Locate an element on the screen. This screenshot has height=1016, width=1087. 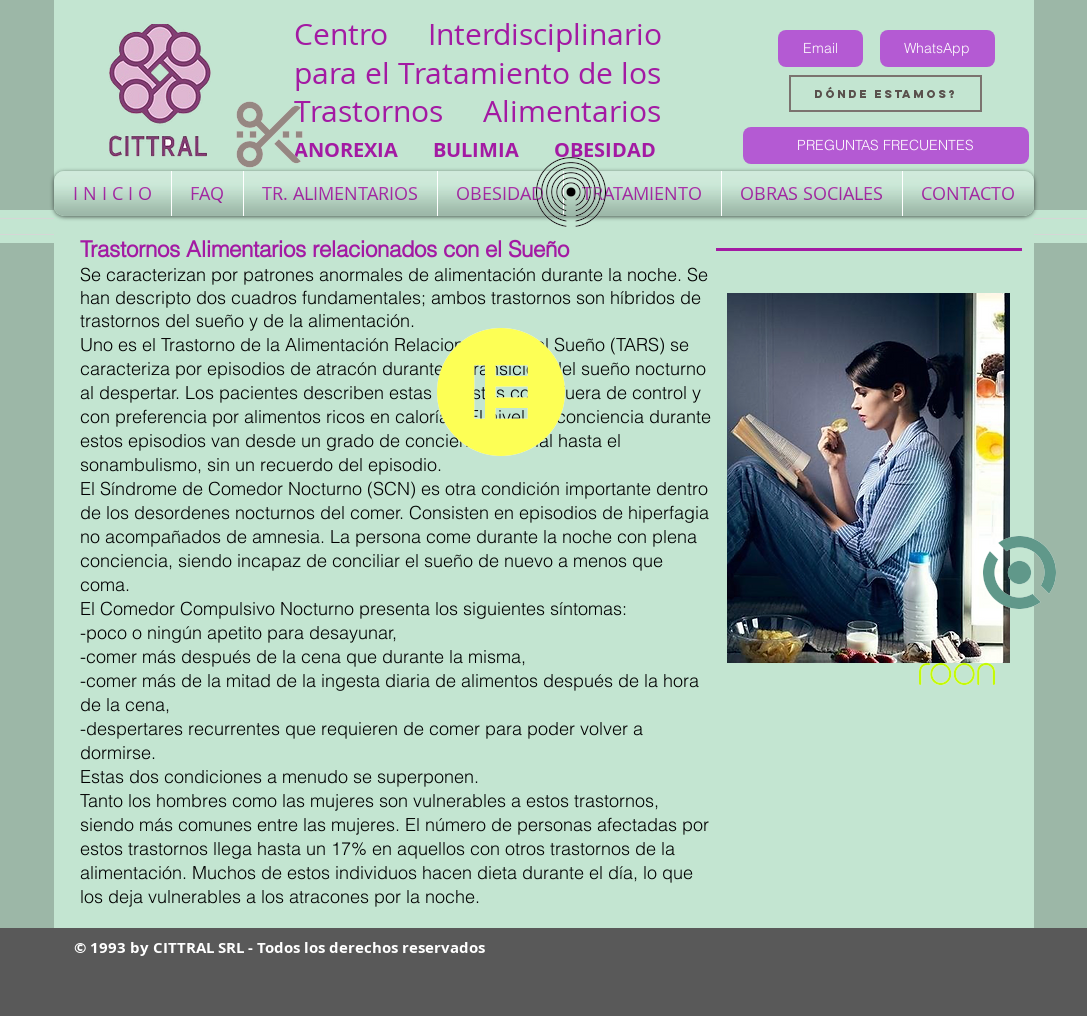
open Elementor website builder is located at coordinates (501, 392).